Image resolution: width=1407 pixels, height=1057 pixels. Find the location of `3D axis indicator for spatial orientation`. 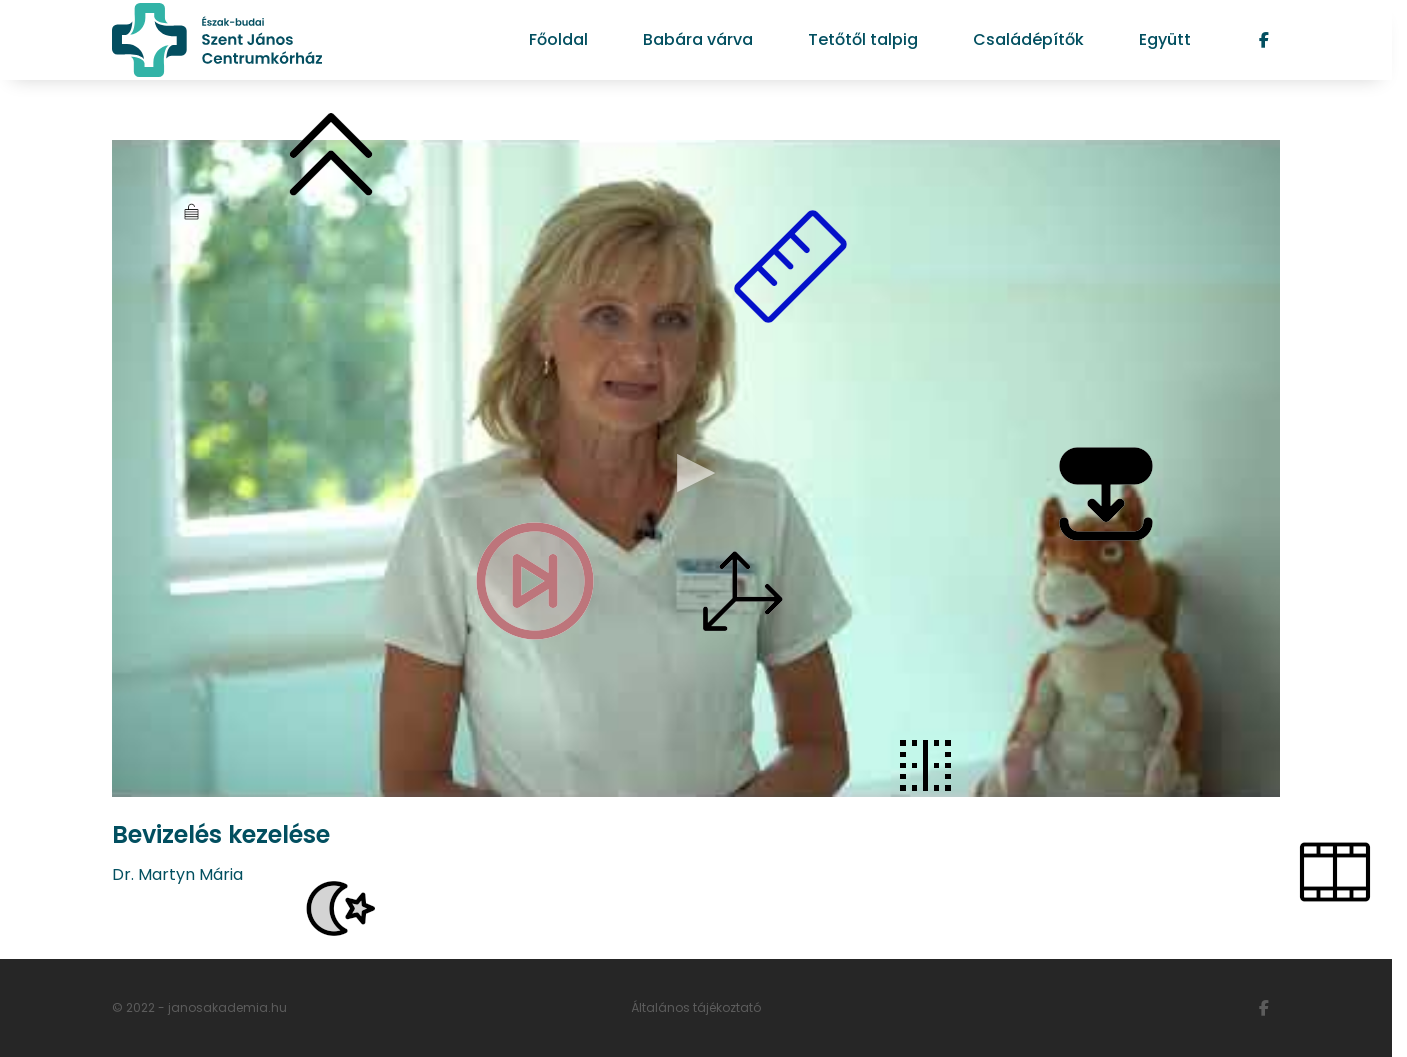

3D axis indicator for spatial orientation is located at coordinates (738, 596).